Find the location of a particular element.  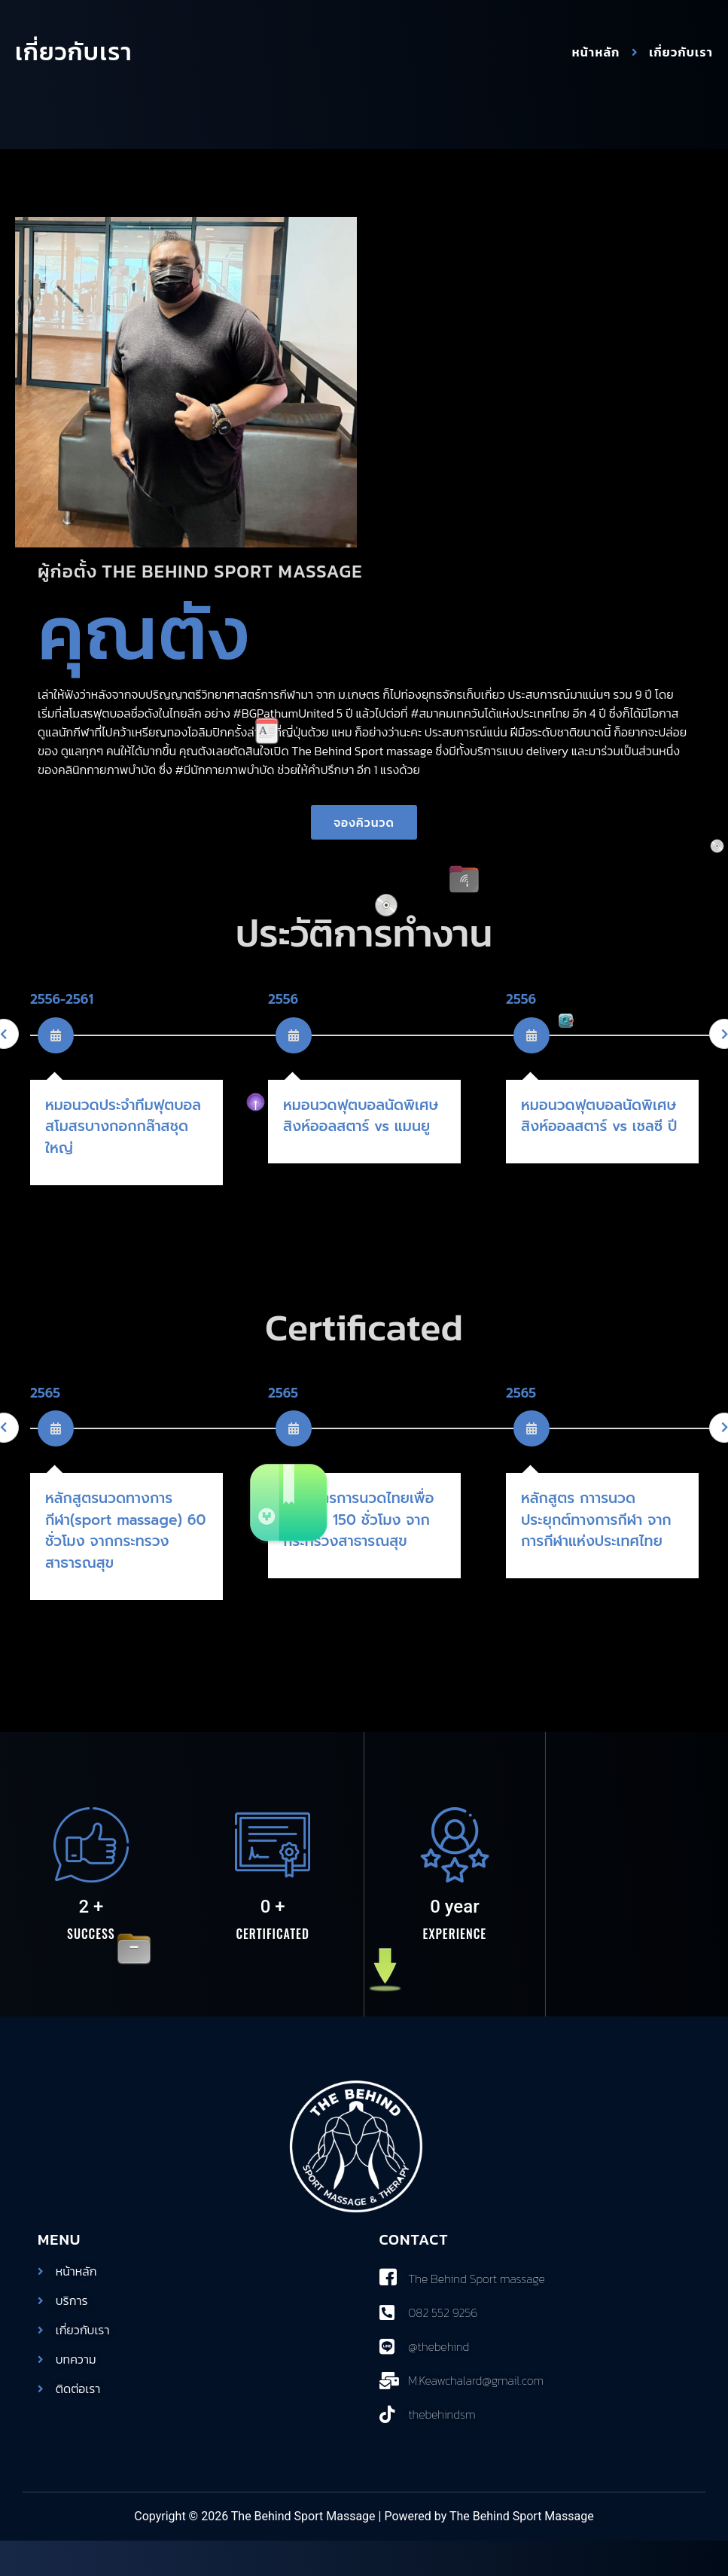

recordable CD media device is located at coordinates (386, 905).